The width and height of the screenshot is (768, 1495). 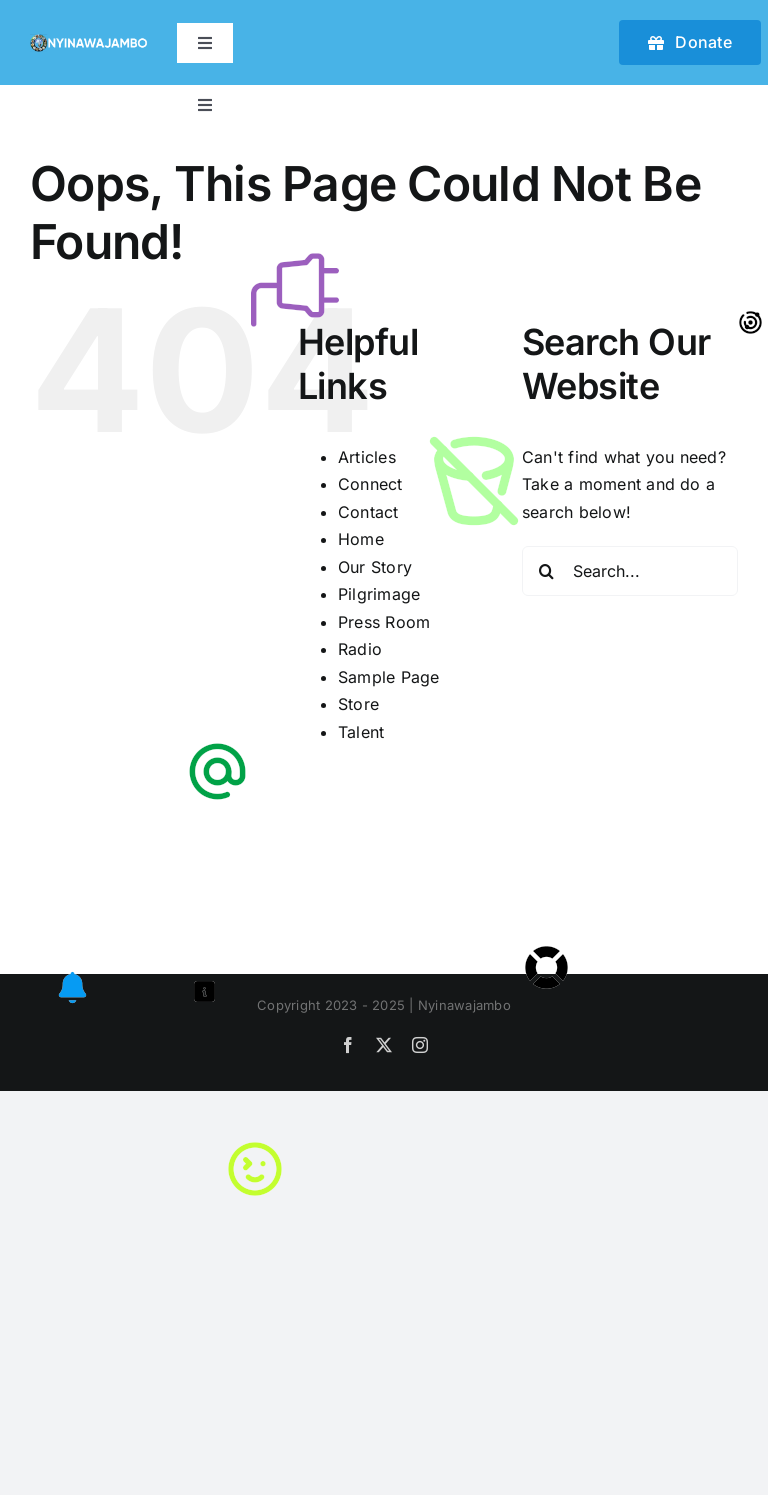 I want to click on disable paint bucket or fill tool, so click(x=474, y=481).